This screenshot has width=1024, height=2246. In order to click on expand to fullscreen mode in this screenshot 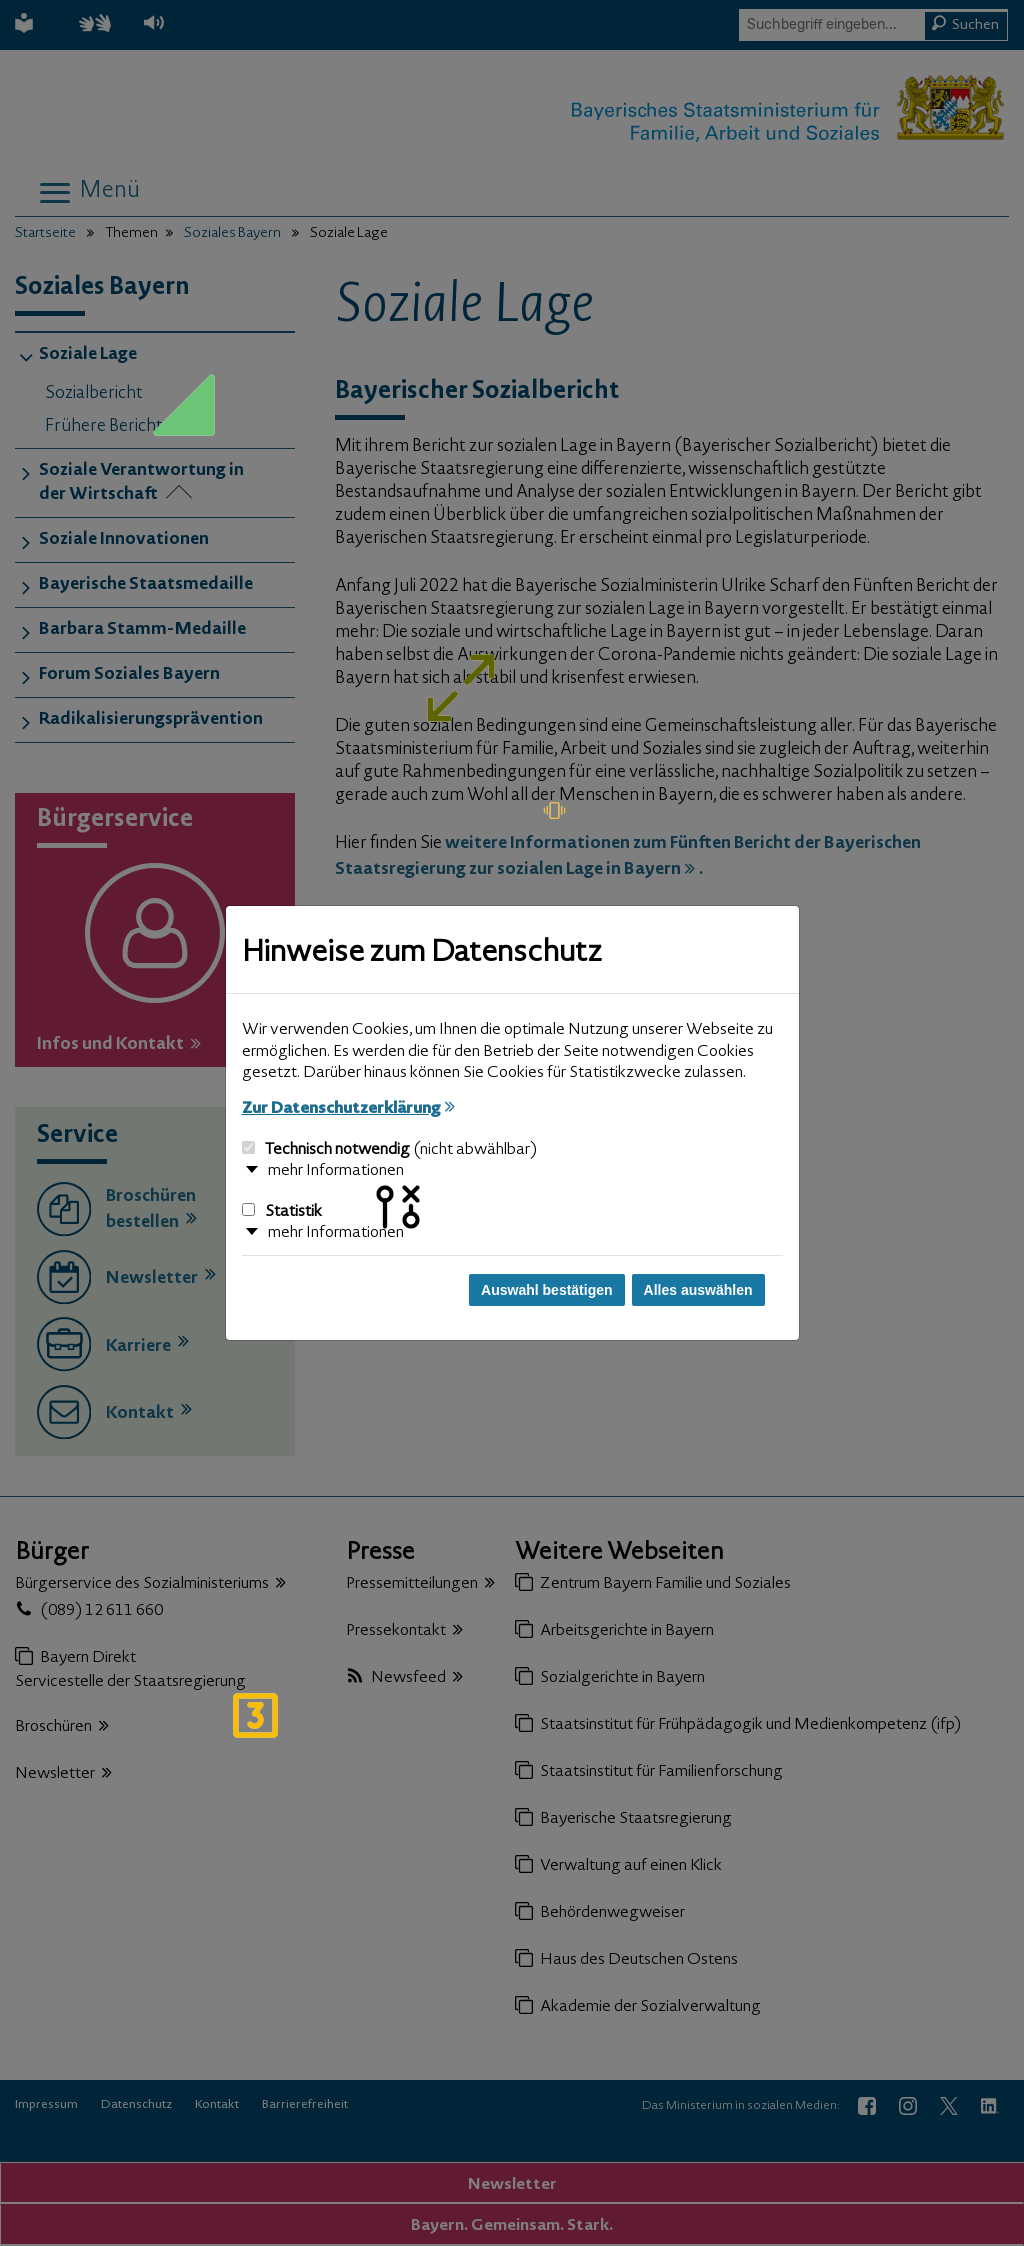, I will do `click(461, 688)`.